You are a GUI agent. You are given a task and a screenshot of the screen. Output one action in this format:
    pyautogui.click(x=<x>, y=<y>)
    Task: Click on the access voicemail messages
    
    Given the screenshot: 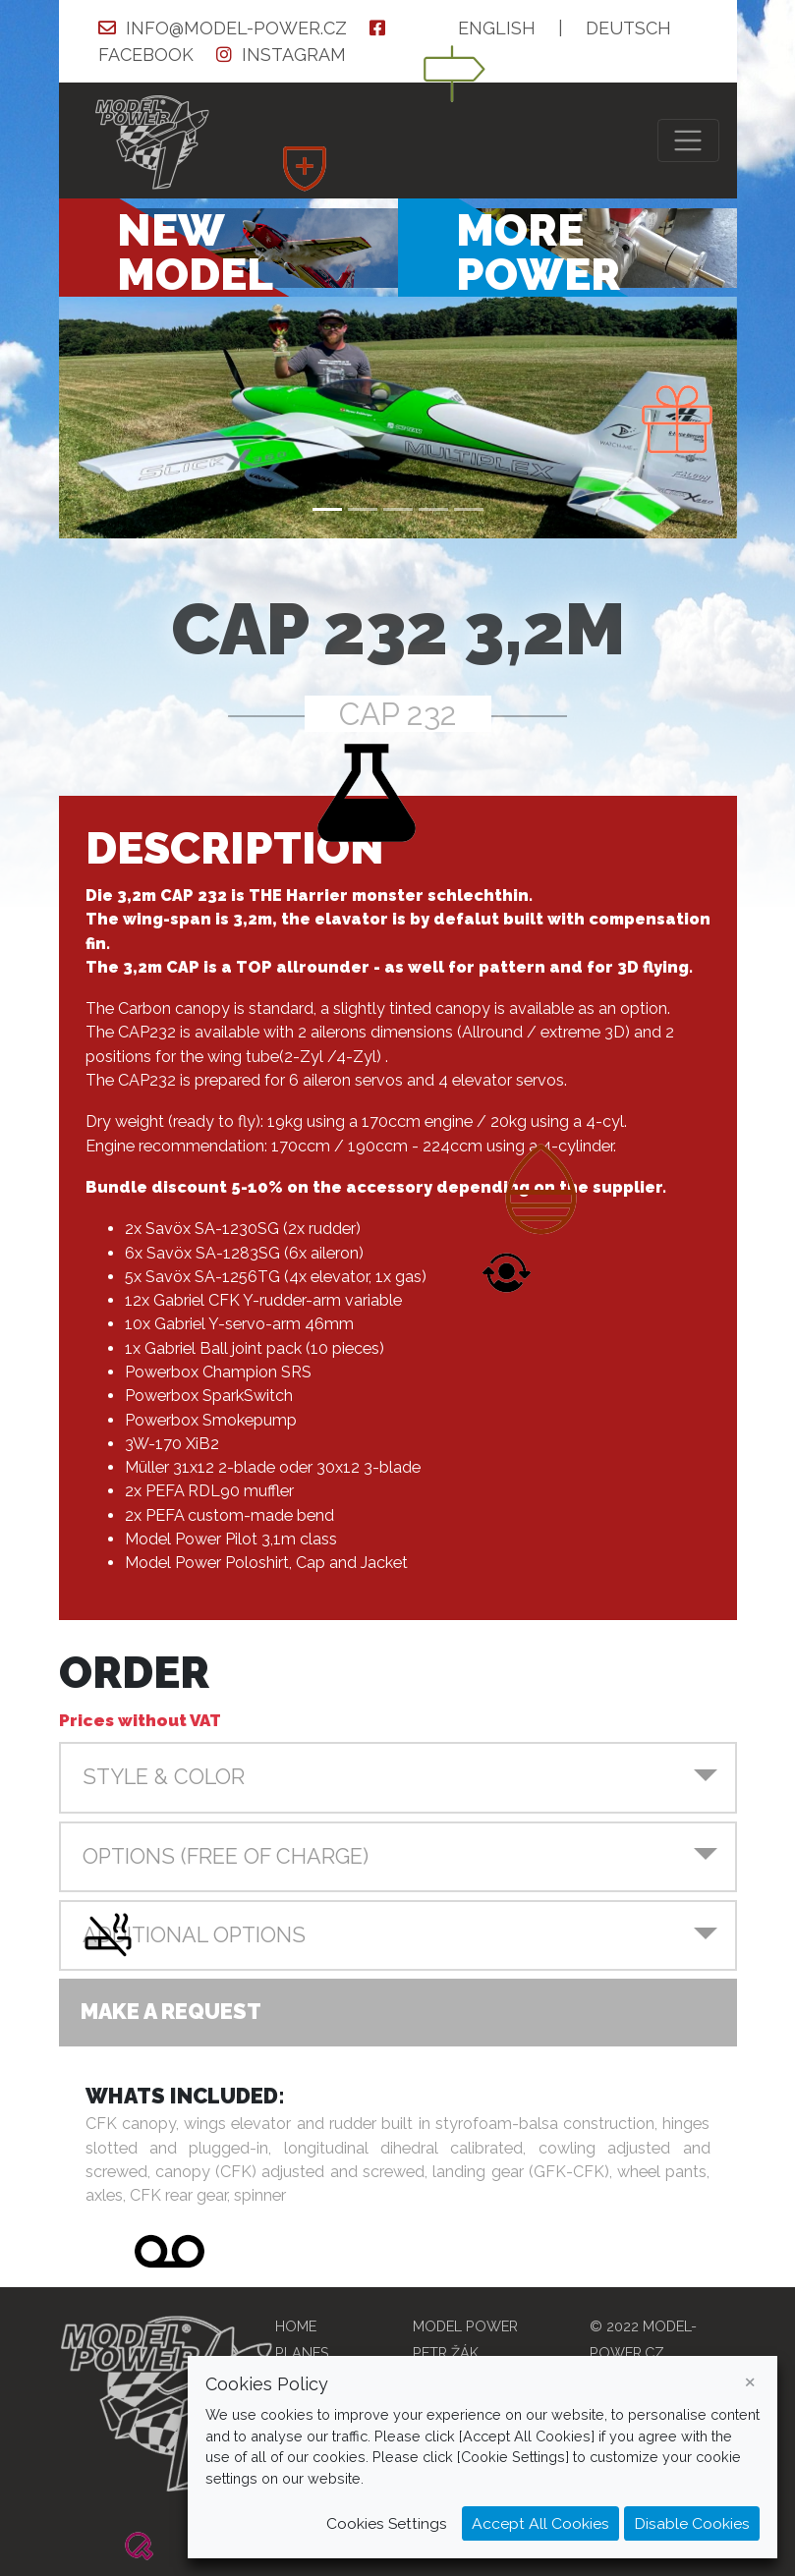 What is the action you would take?
    pyautogui.click(x=169, y=2251)
    